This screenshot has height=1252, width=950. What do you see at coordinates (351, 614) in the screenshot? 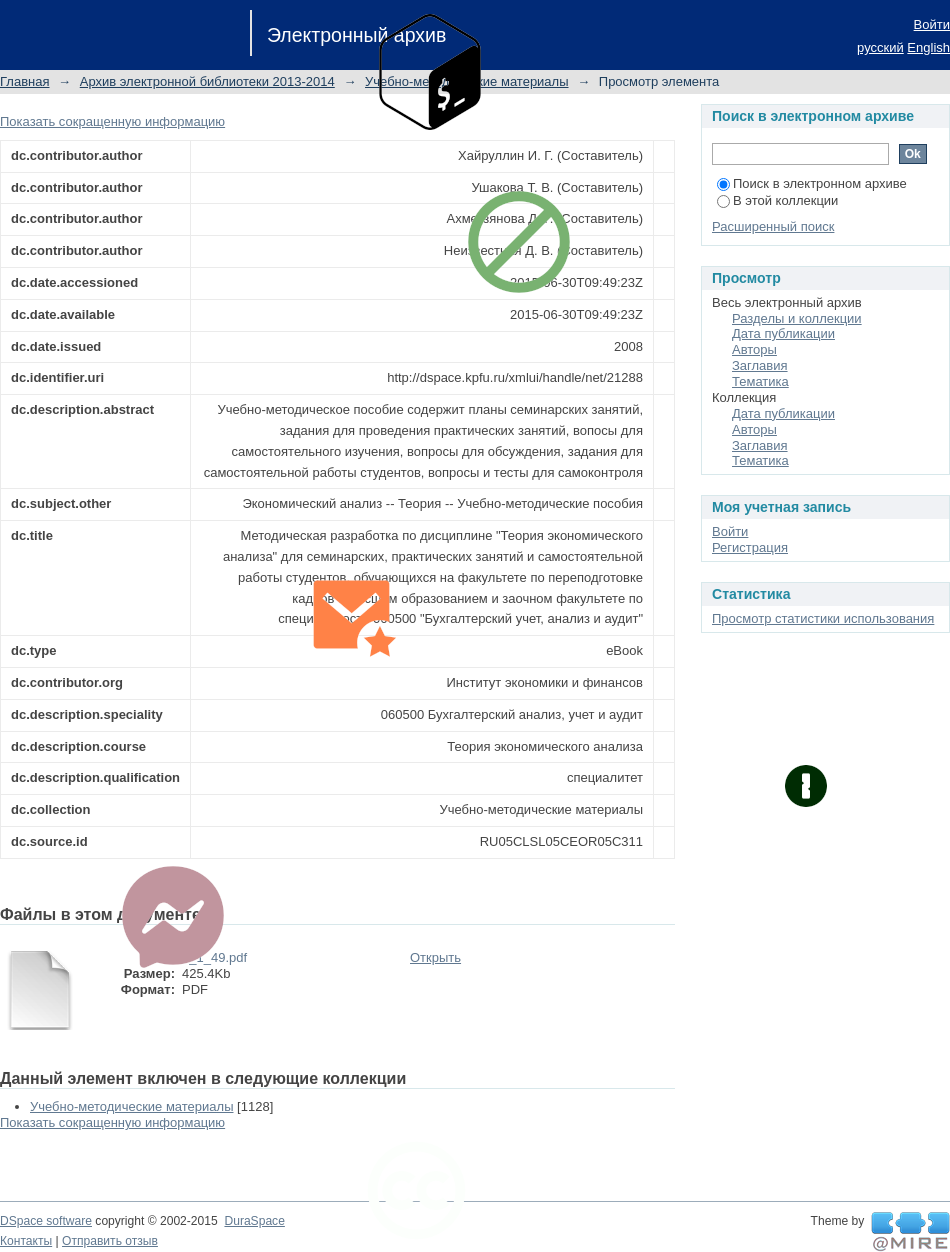
I see `view starred or important emails` at bounding box center [351, 614].